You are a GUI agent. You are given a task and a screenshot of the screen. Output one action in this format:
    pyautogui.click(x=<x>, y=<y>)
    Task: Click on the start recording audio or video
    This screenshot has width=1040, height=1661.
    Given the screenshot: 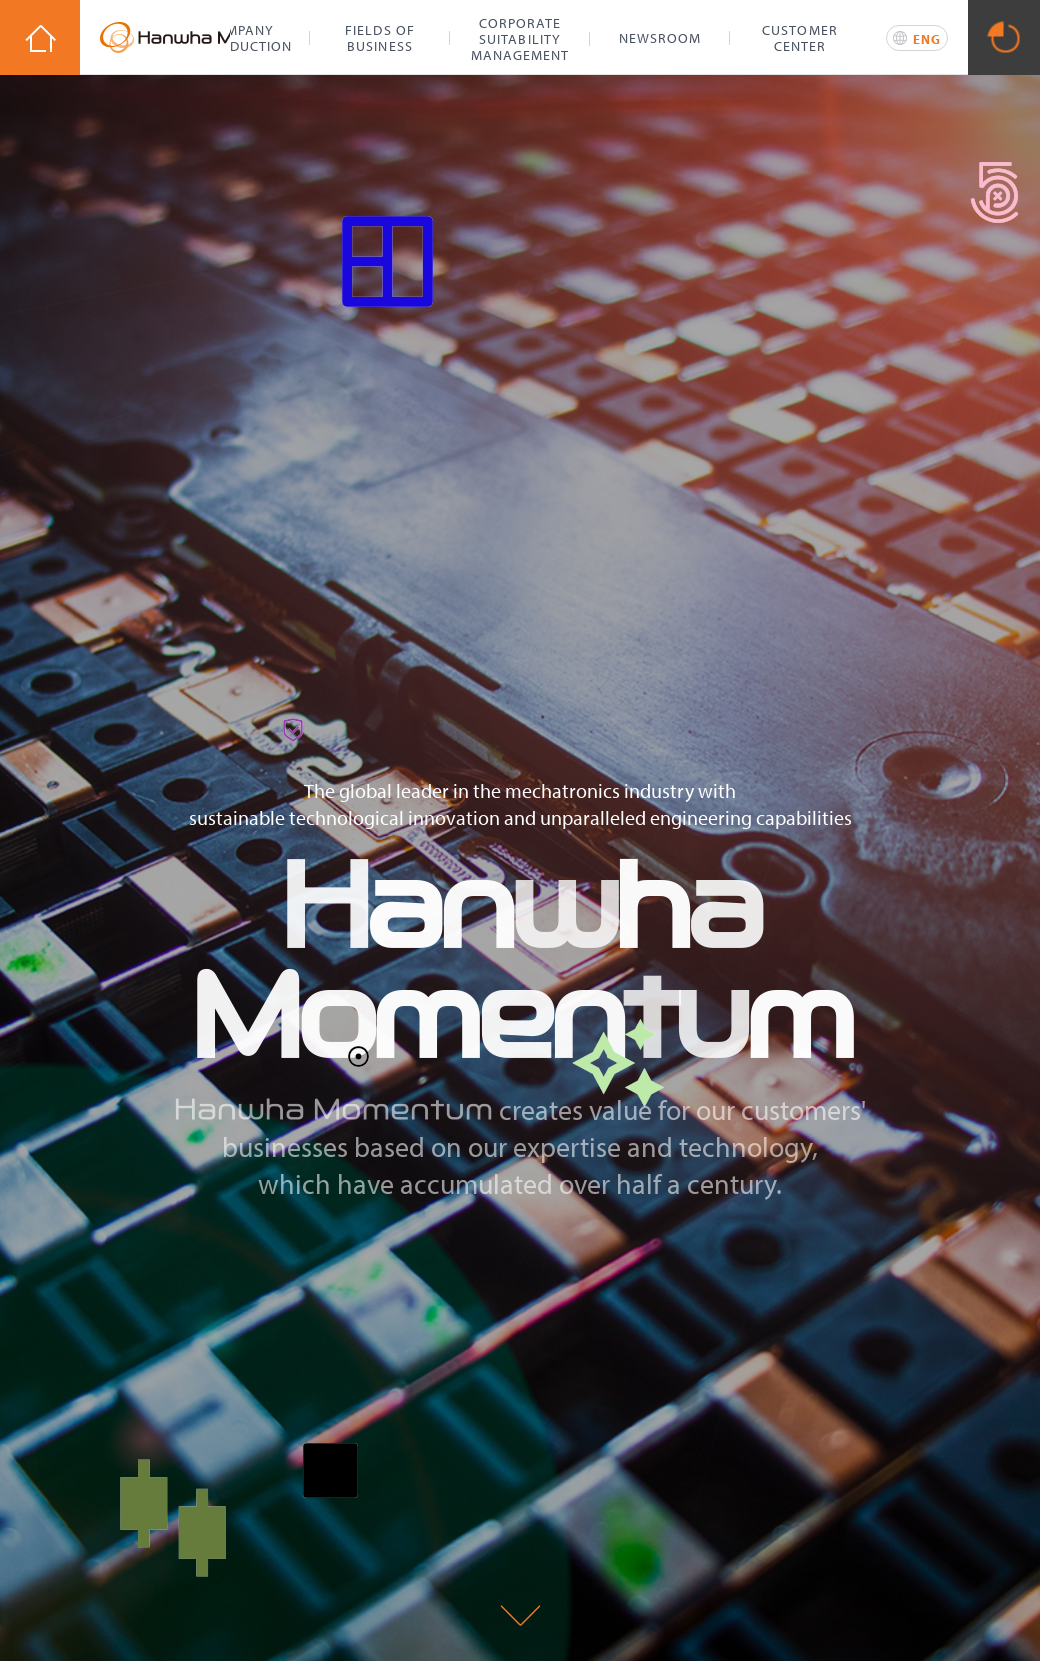 What is the action you would take?
    pyautogui.click(x=358, y=1056)
    